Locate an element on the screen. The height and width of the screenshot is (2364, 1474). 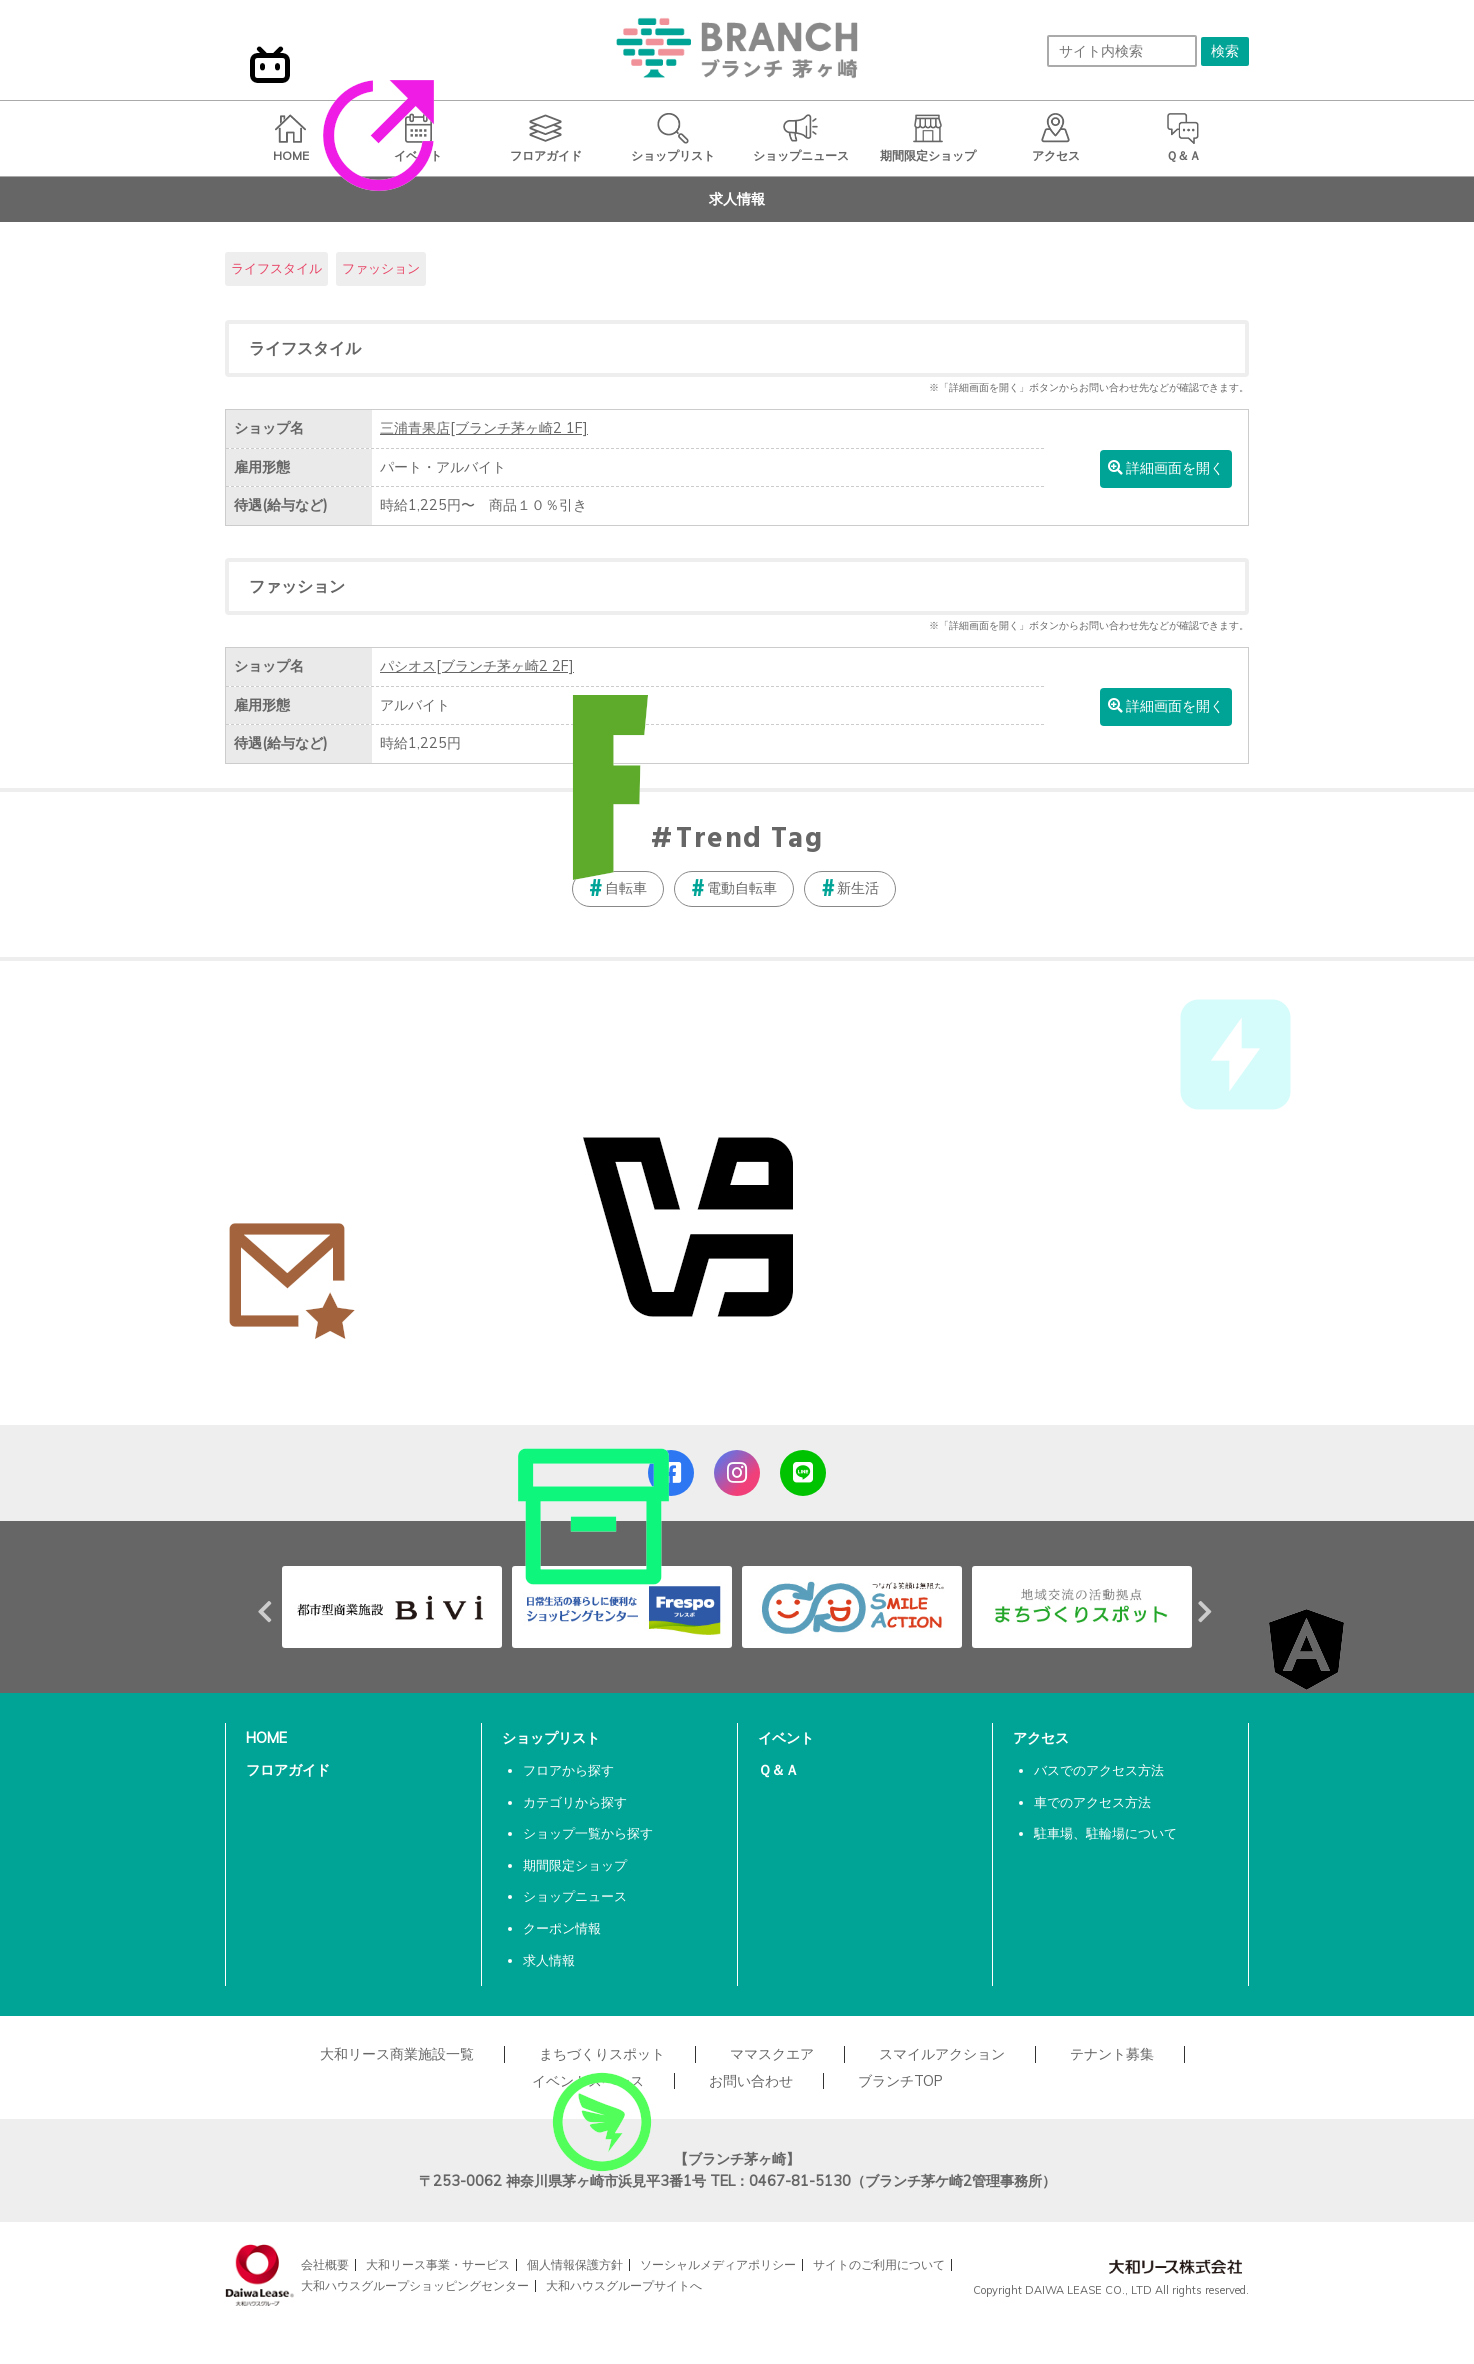
open Bilibili app is located at coordinates (270, 65).